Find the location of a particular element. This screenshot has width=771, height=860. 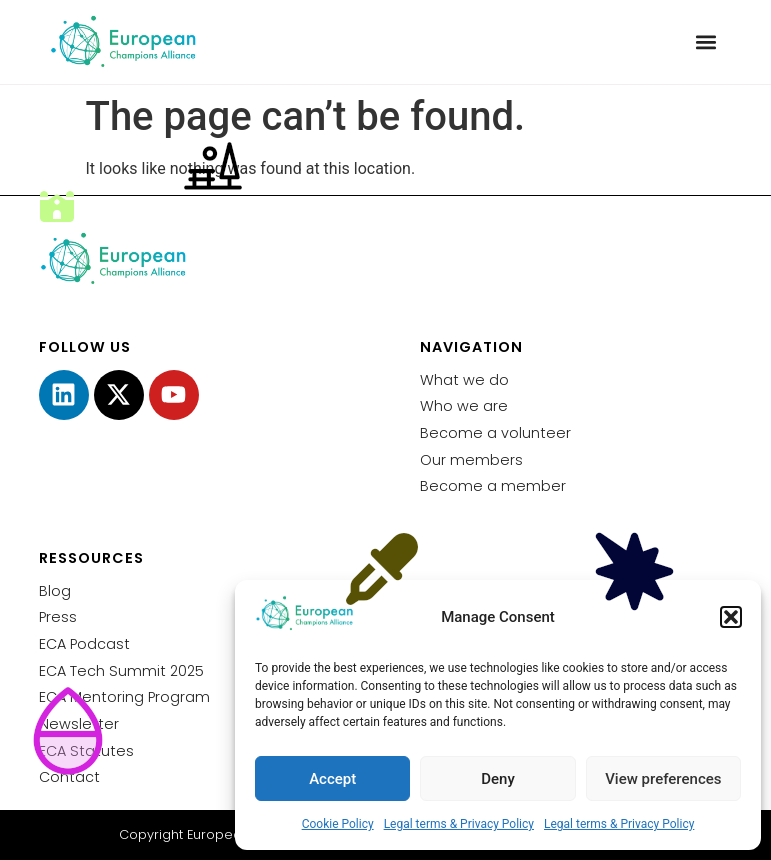

view nearby parks or green spaces is located at coordinates (213, 169).